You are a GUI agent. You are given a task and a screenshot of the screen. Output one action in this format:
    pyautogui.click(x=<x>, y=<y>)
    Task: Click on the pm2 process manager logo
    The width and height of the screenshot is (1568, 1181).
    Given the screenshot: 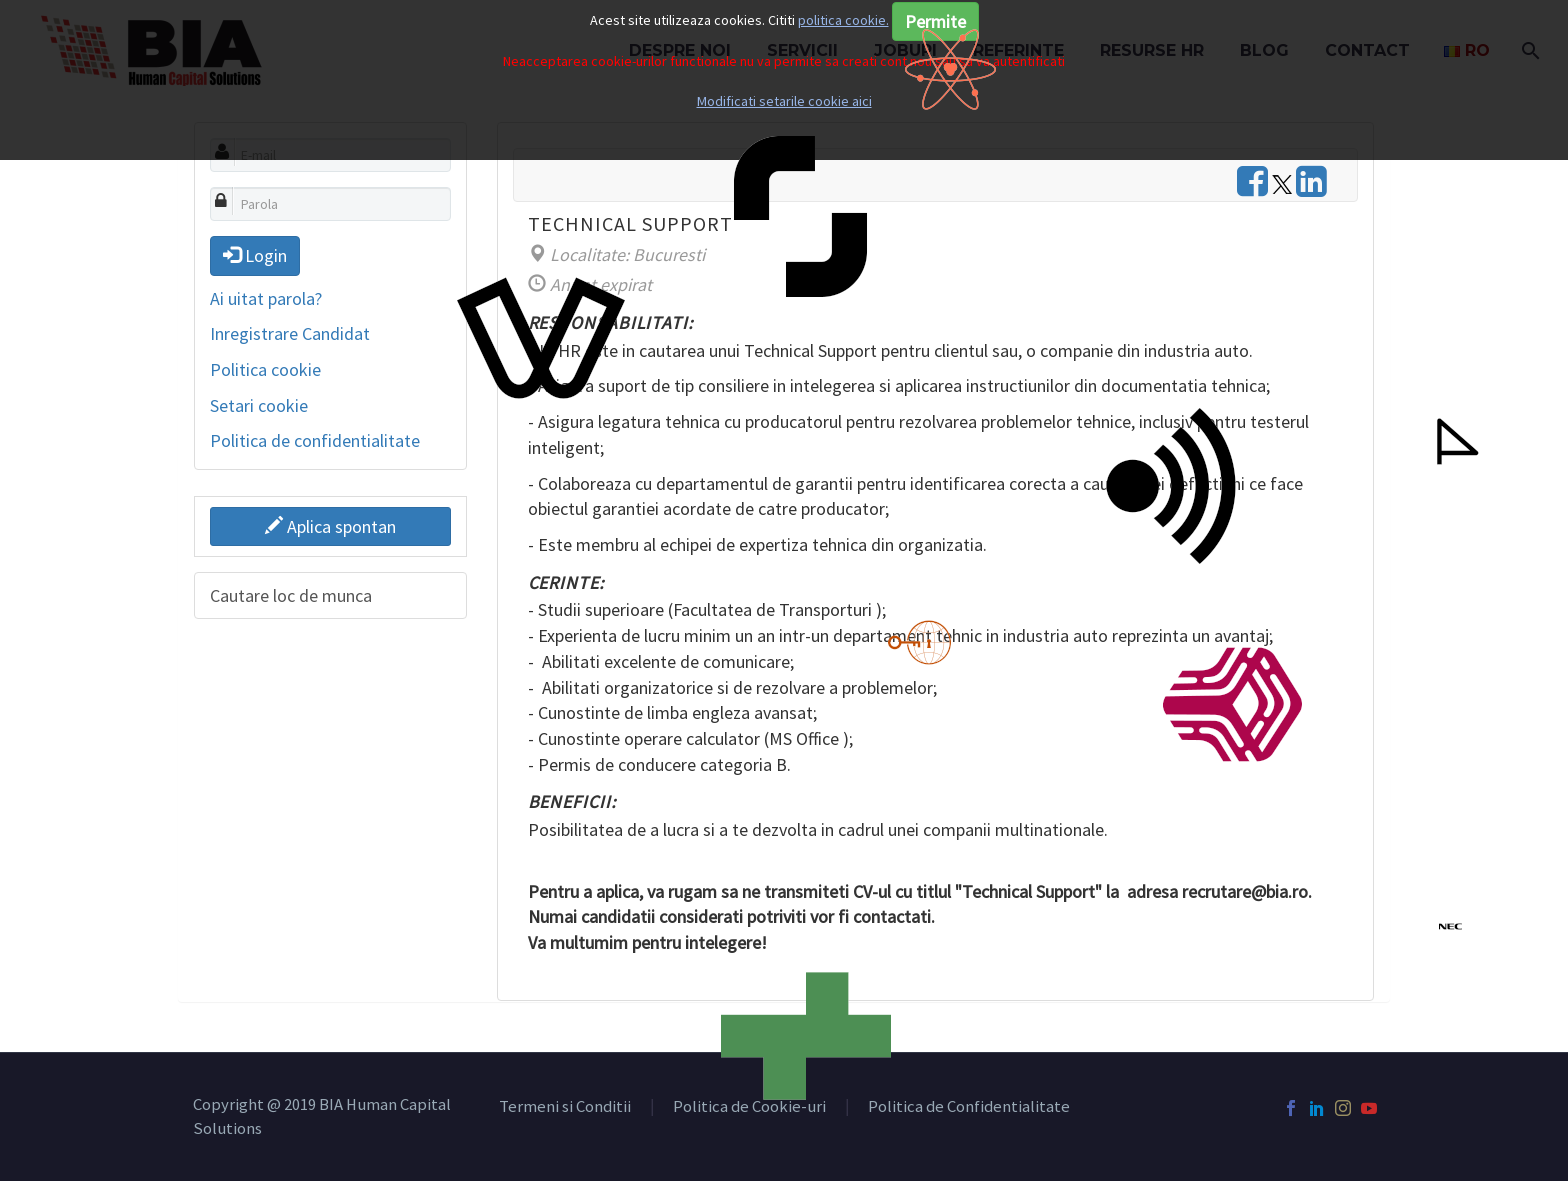 What is the action you would take?
    pyautogui.click(x=1232, y=704)
    